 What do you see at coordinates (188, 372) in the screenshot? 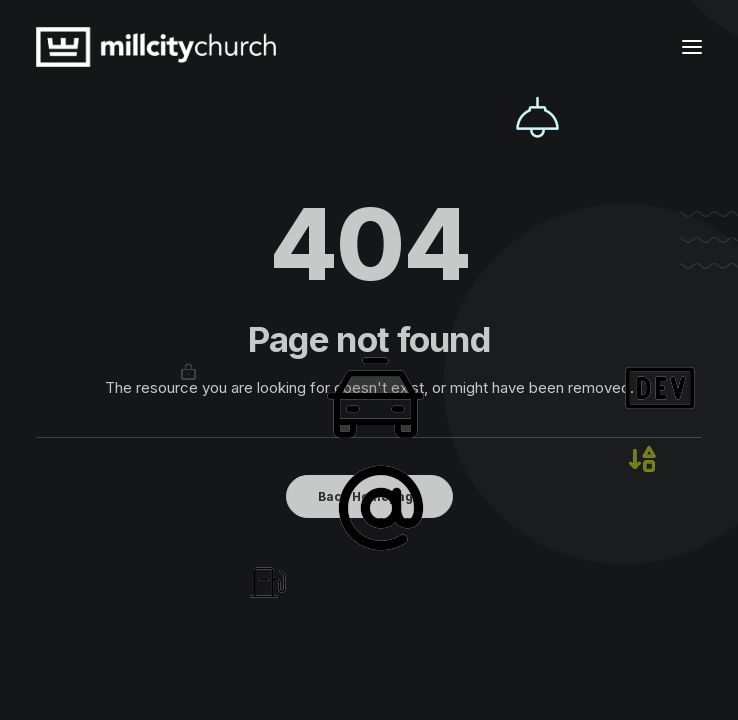
I see `lock or secure this item` at bounding box center [188, 372].